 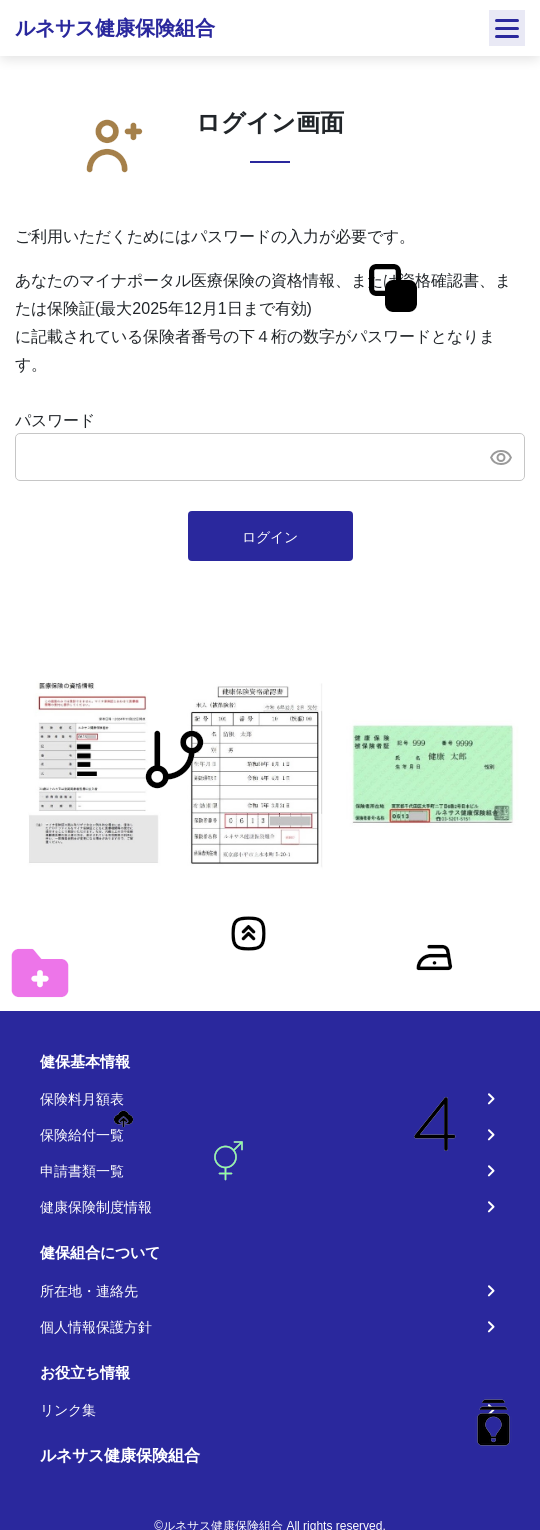 What do you see at coordinates (493, 1422) in the screenshot?
I see `view batch predictions or queued insights` at bounding box center [493, 1422].